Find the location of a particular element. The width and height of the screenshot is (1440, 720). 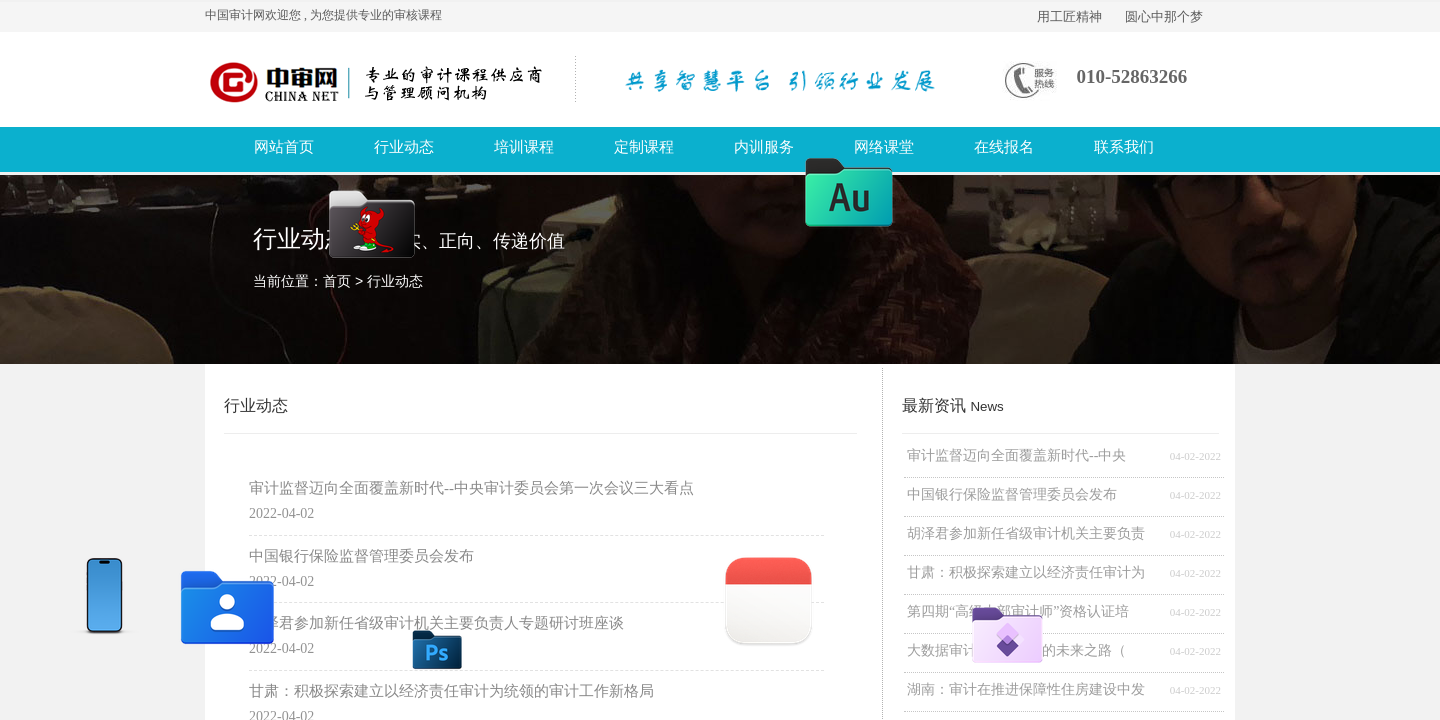

open folder containing adobe photoshop files is located at coordinates (437, 651).